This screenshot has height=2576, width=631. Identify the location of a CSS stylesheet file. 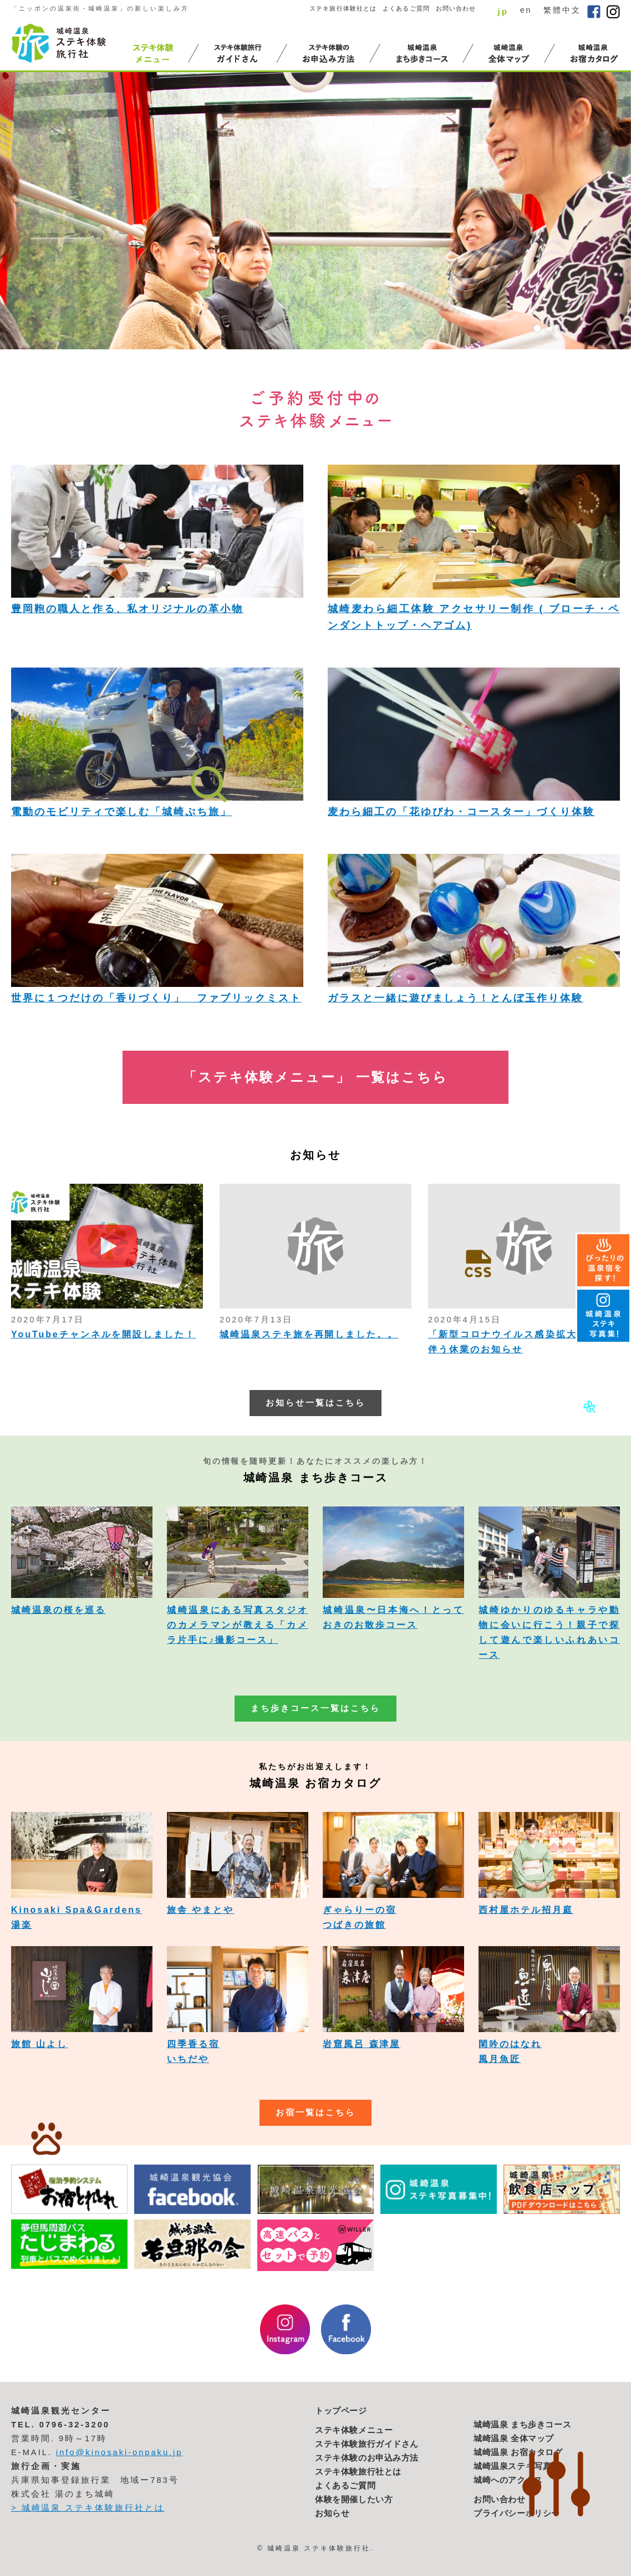
(479, 1265).